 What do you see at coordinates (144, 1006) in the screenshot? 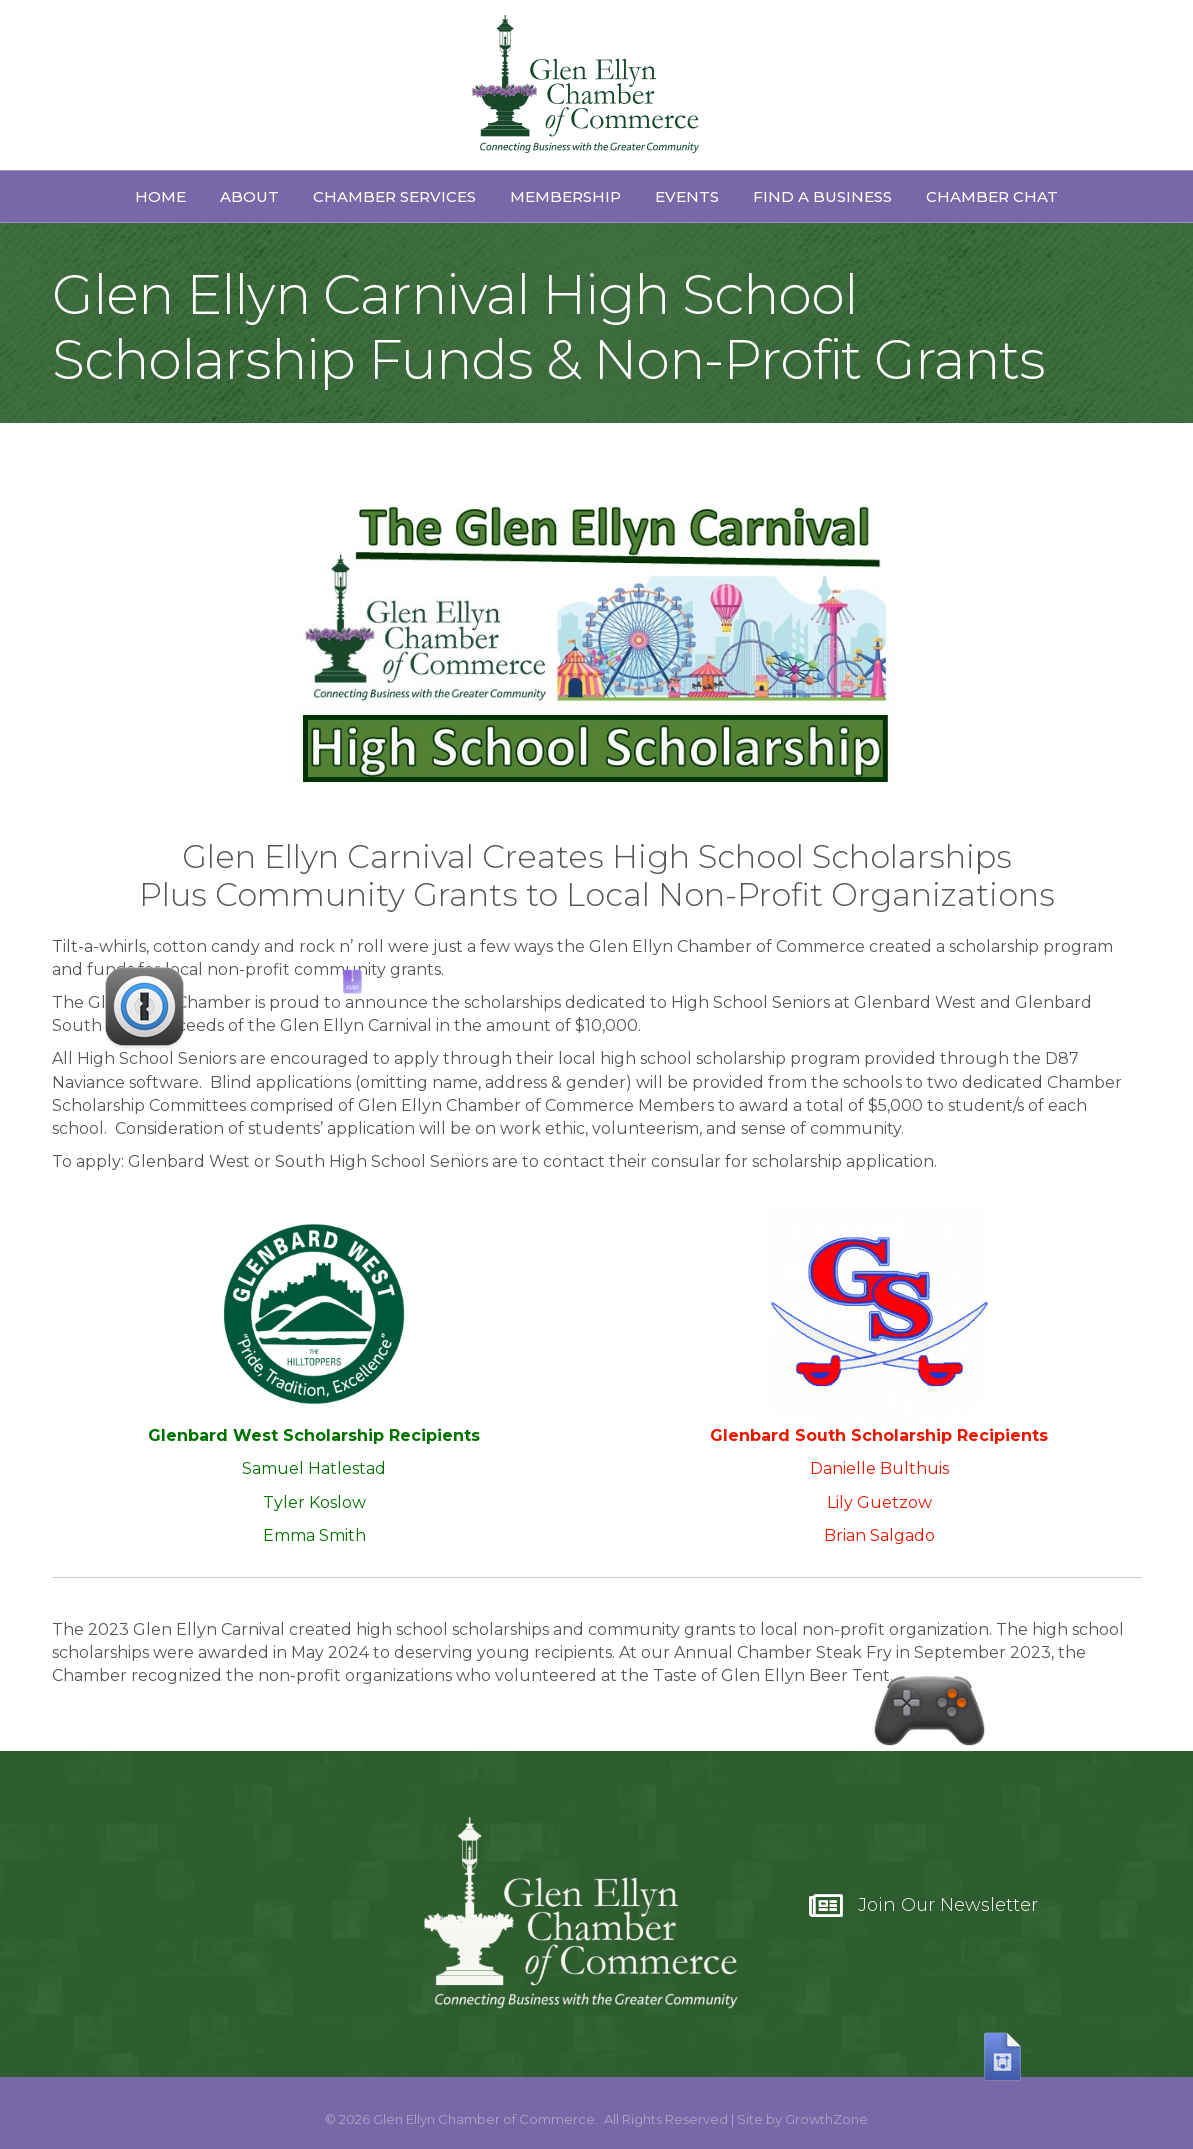
I see `open password manager app` at bounding box center [144, 1006].